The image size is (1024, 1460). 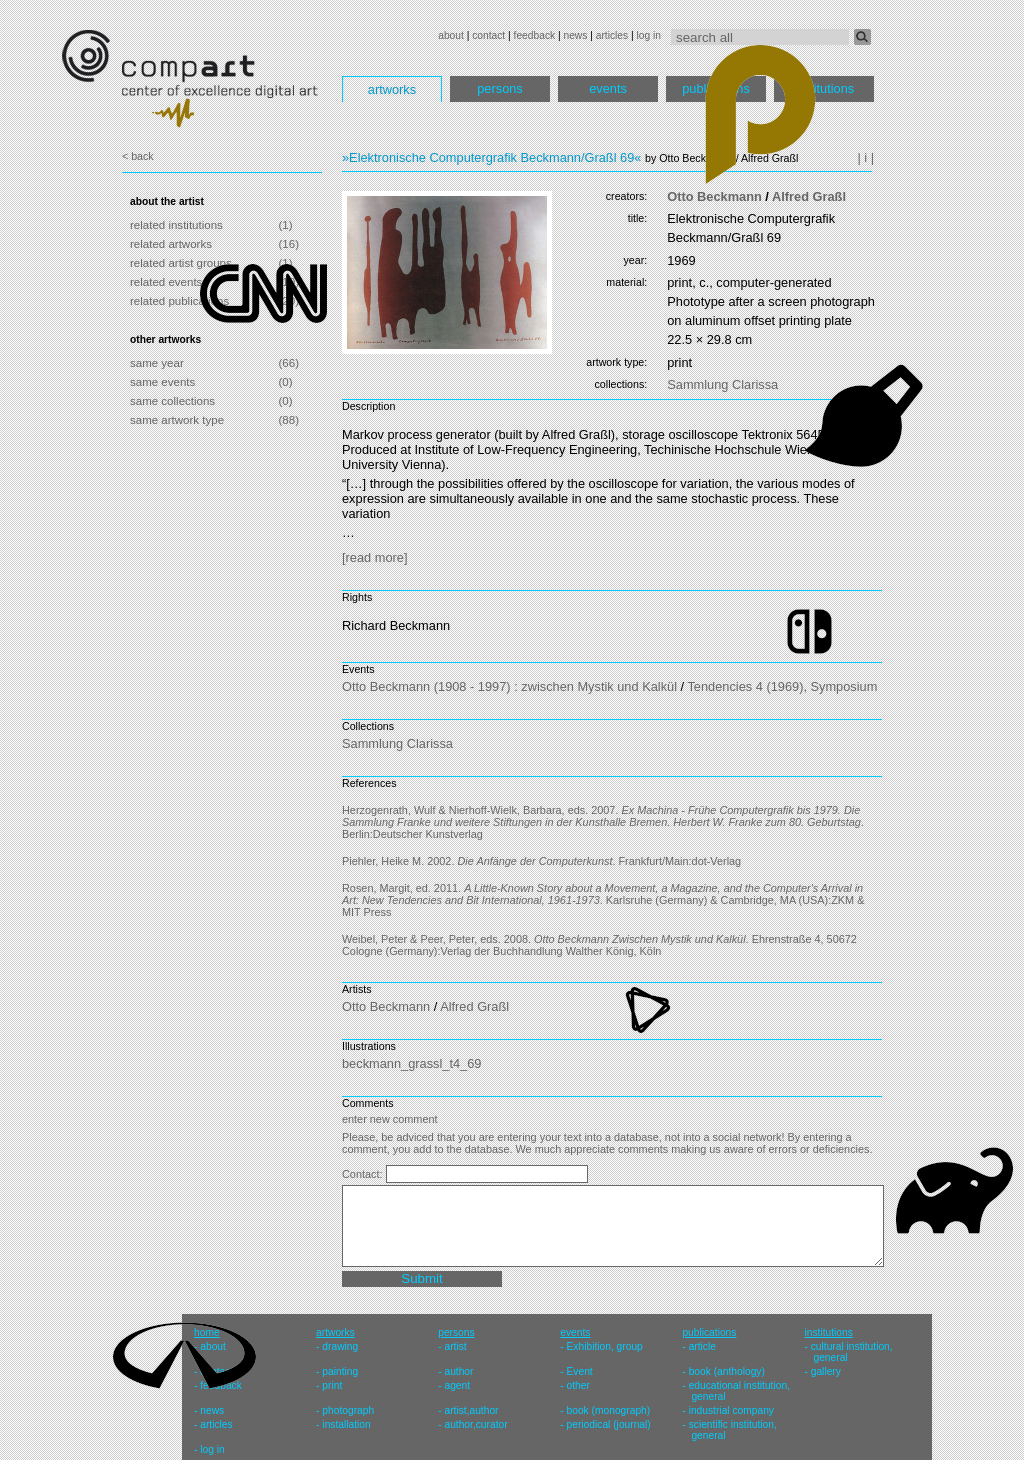 I want to click on open audiomack music streaming app, so click(x=173, y=113).